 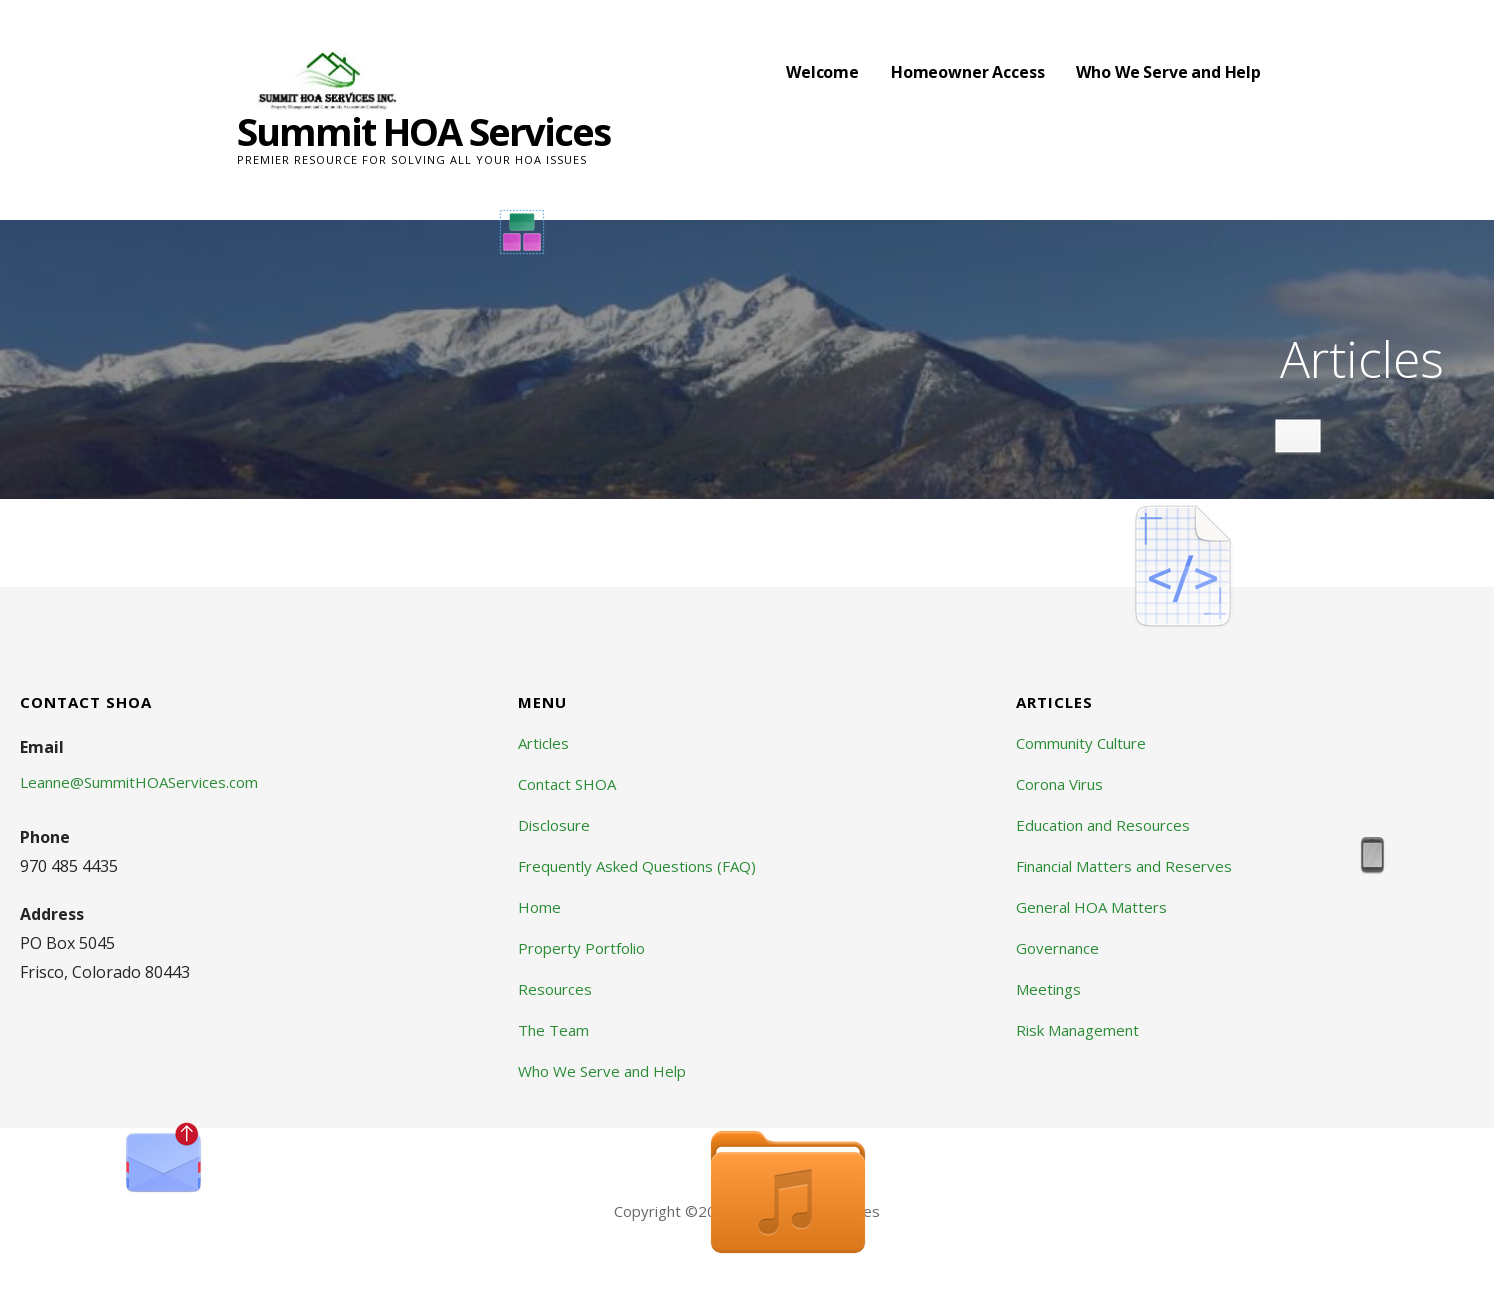 I want to click on send an email or message, so click(x=163, y=1162).